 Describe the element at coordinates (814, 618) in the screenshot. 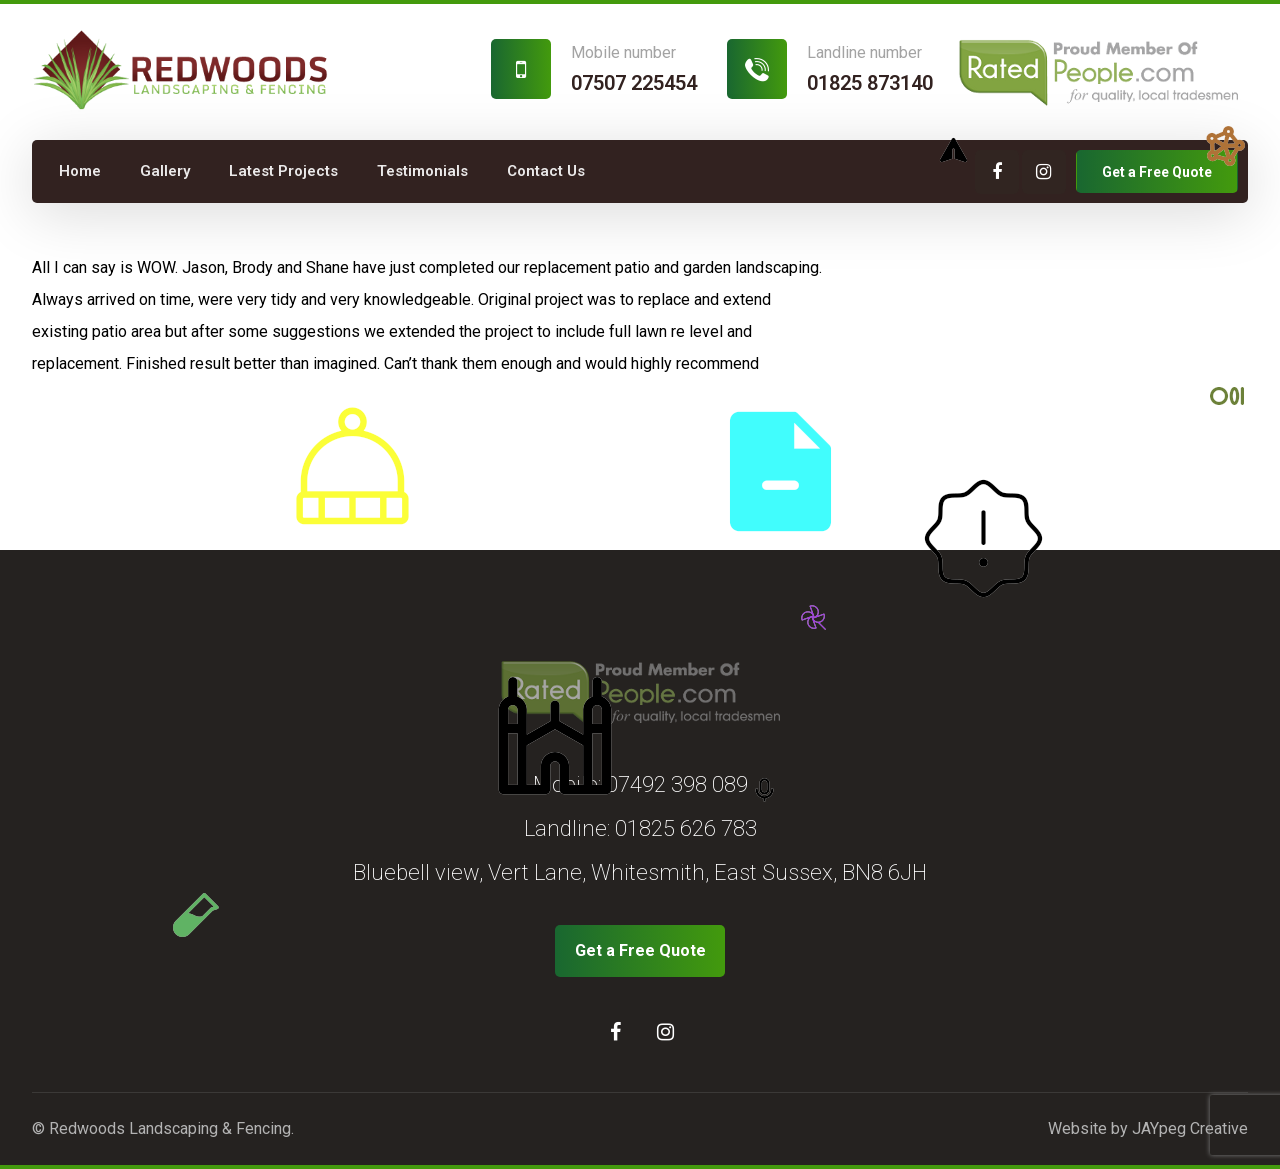

I see `decorative element indicating playfulness or childhood themes` at that location.